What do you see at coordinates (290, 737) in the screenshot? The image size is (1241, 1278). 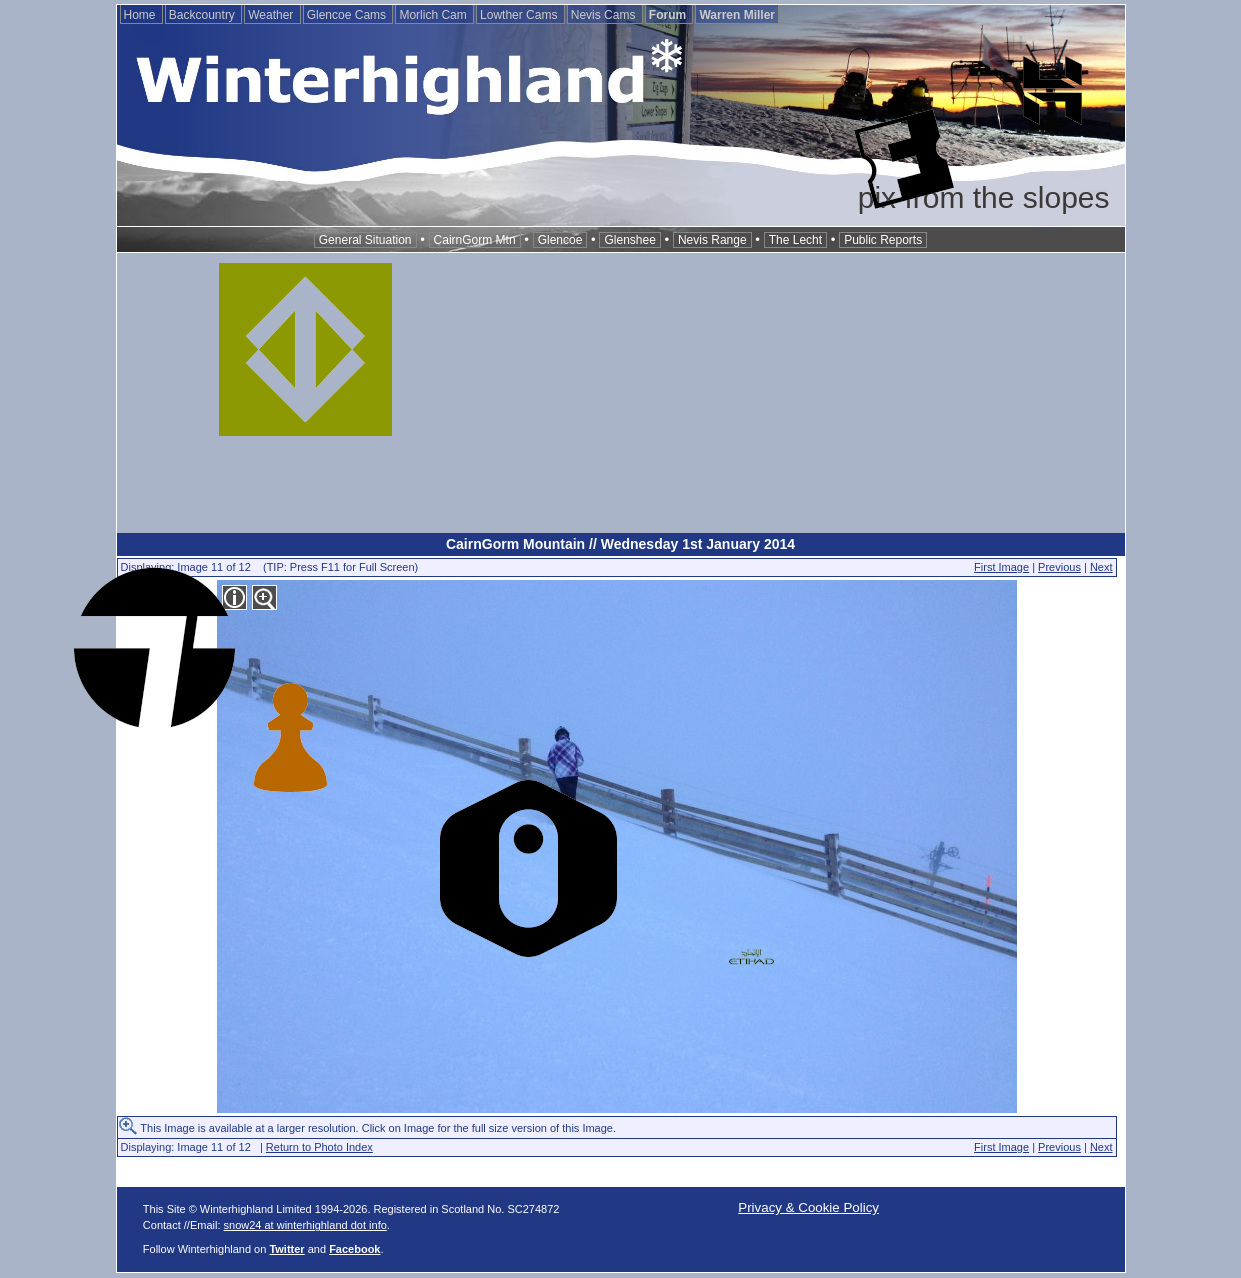 I see `open chess.com app` at bounding box center [290, 737].